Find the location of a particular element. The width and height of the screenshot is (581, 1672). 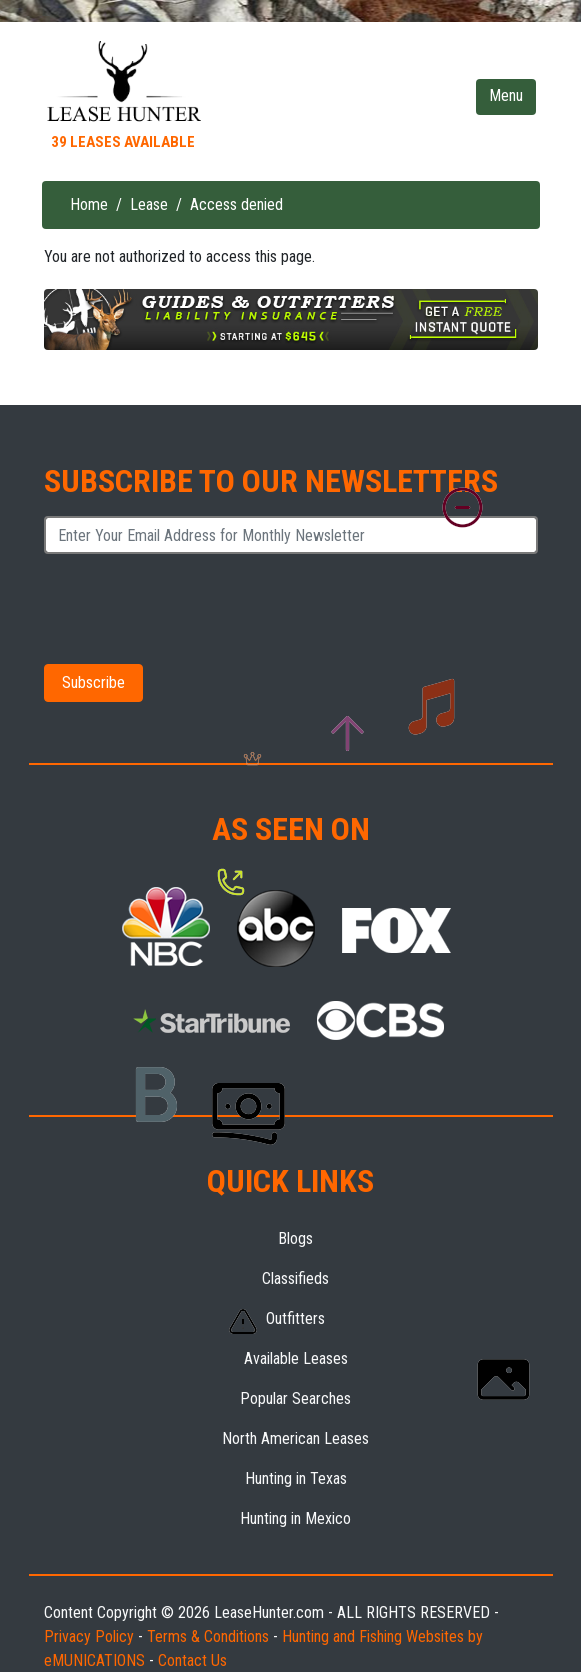

view your account balance is located at coordinates (248, 1111).